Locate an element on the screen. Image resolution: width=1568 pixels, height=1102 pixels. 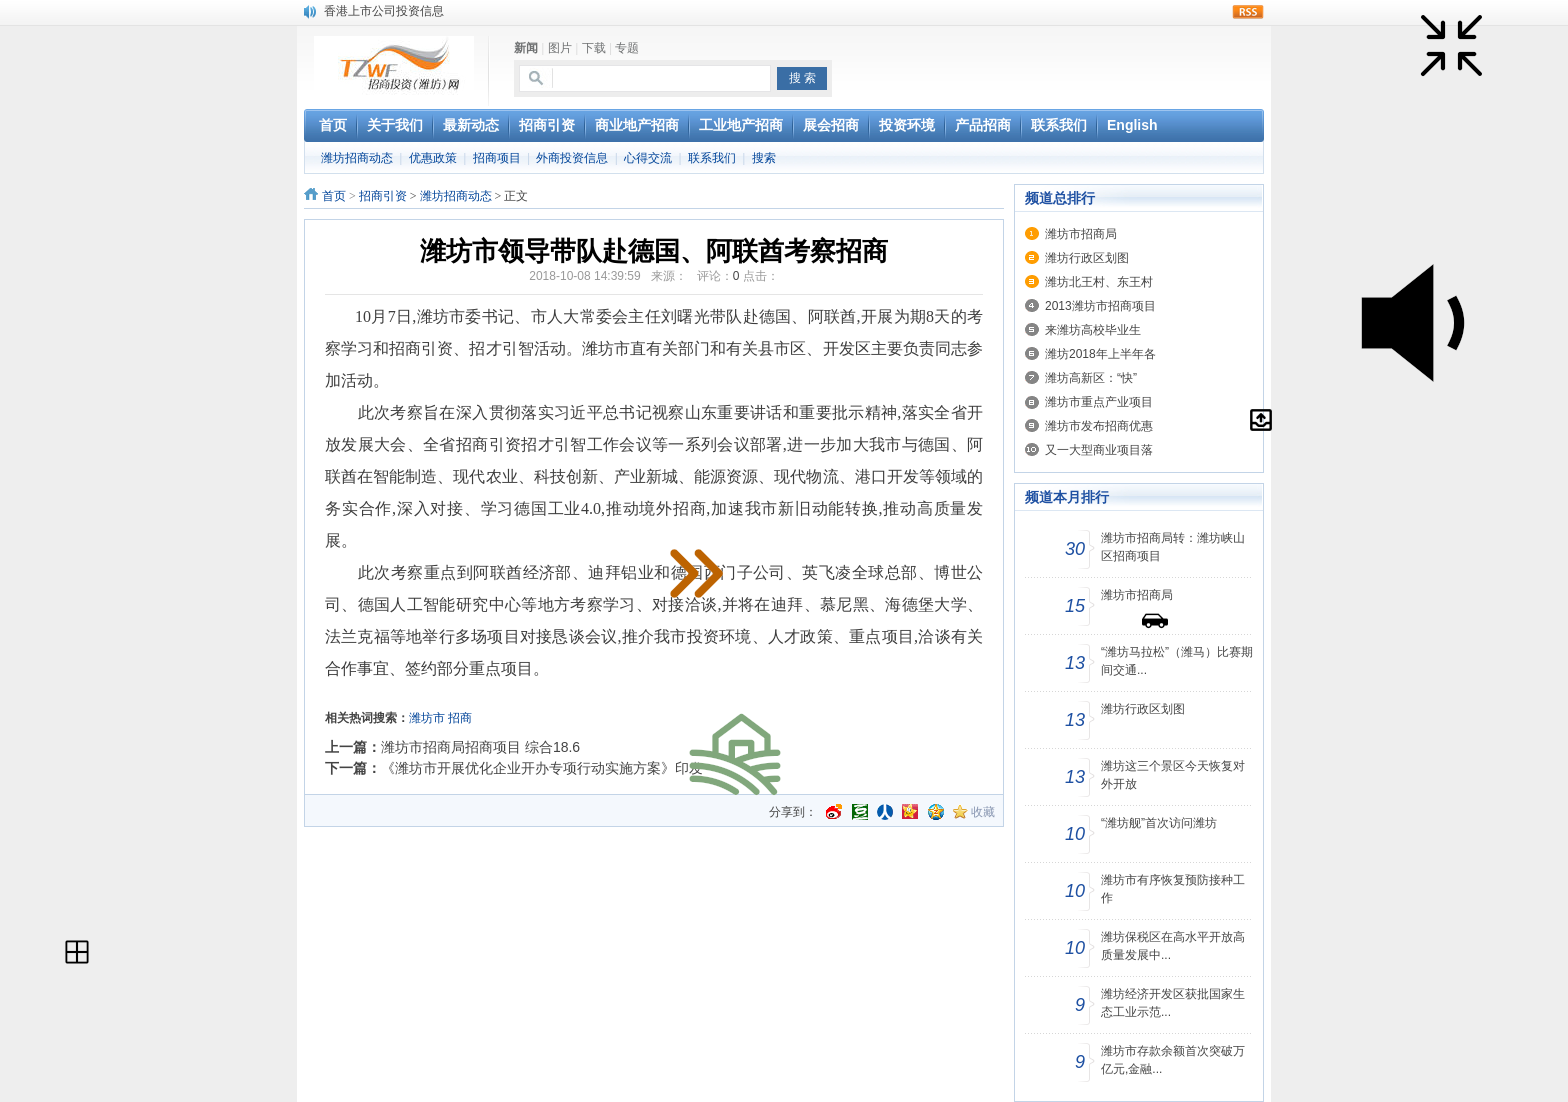
view items in grid layout is located at coordinates (77, 952).